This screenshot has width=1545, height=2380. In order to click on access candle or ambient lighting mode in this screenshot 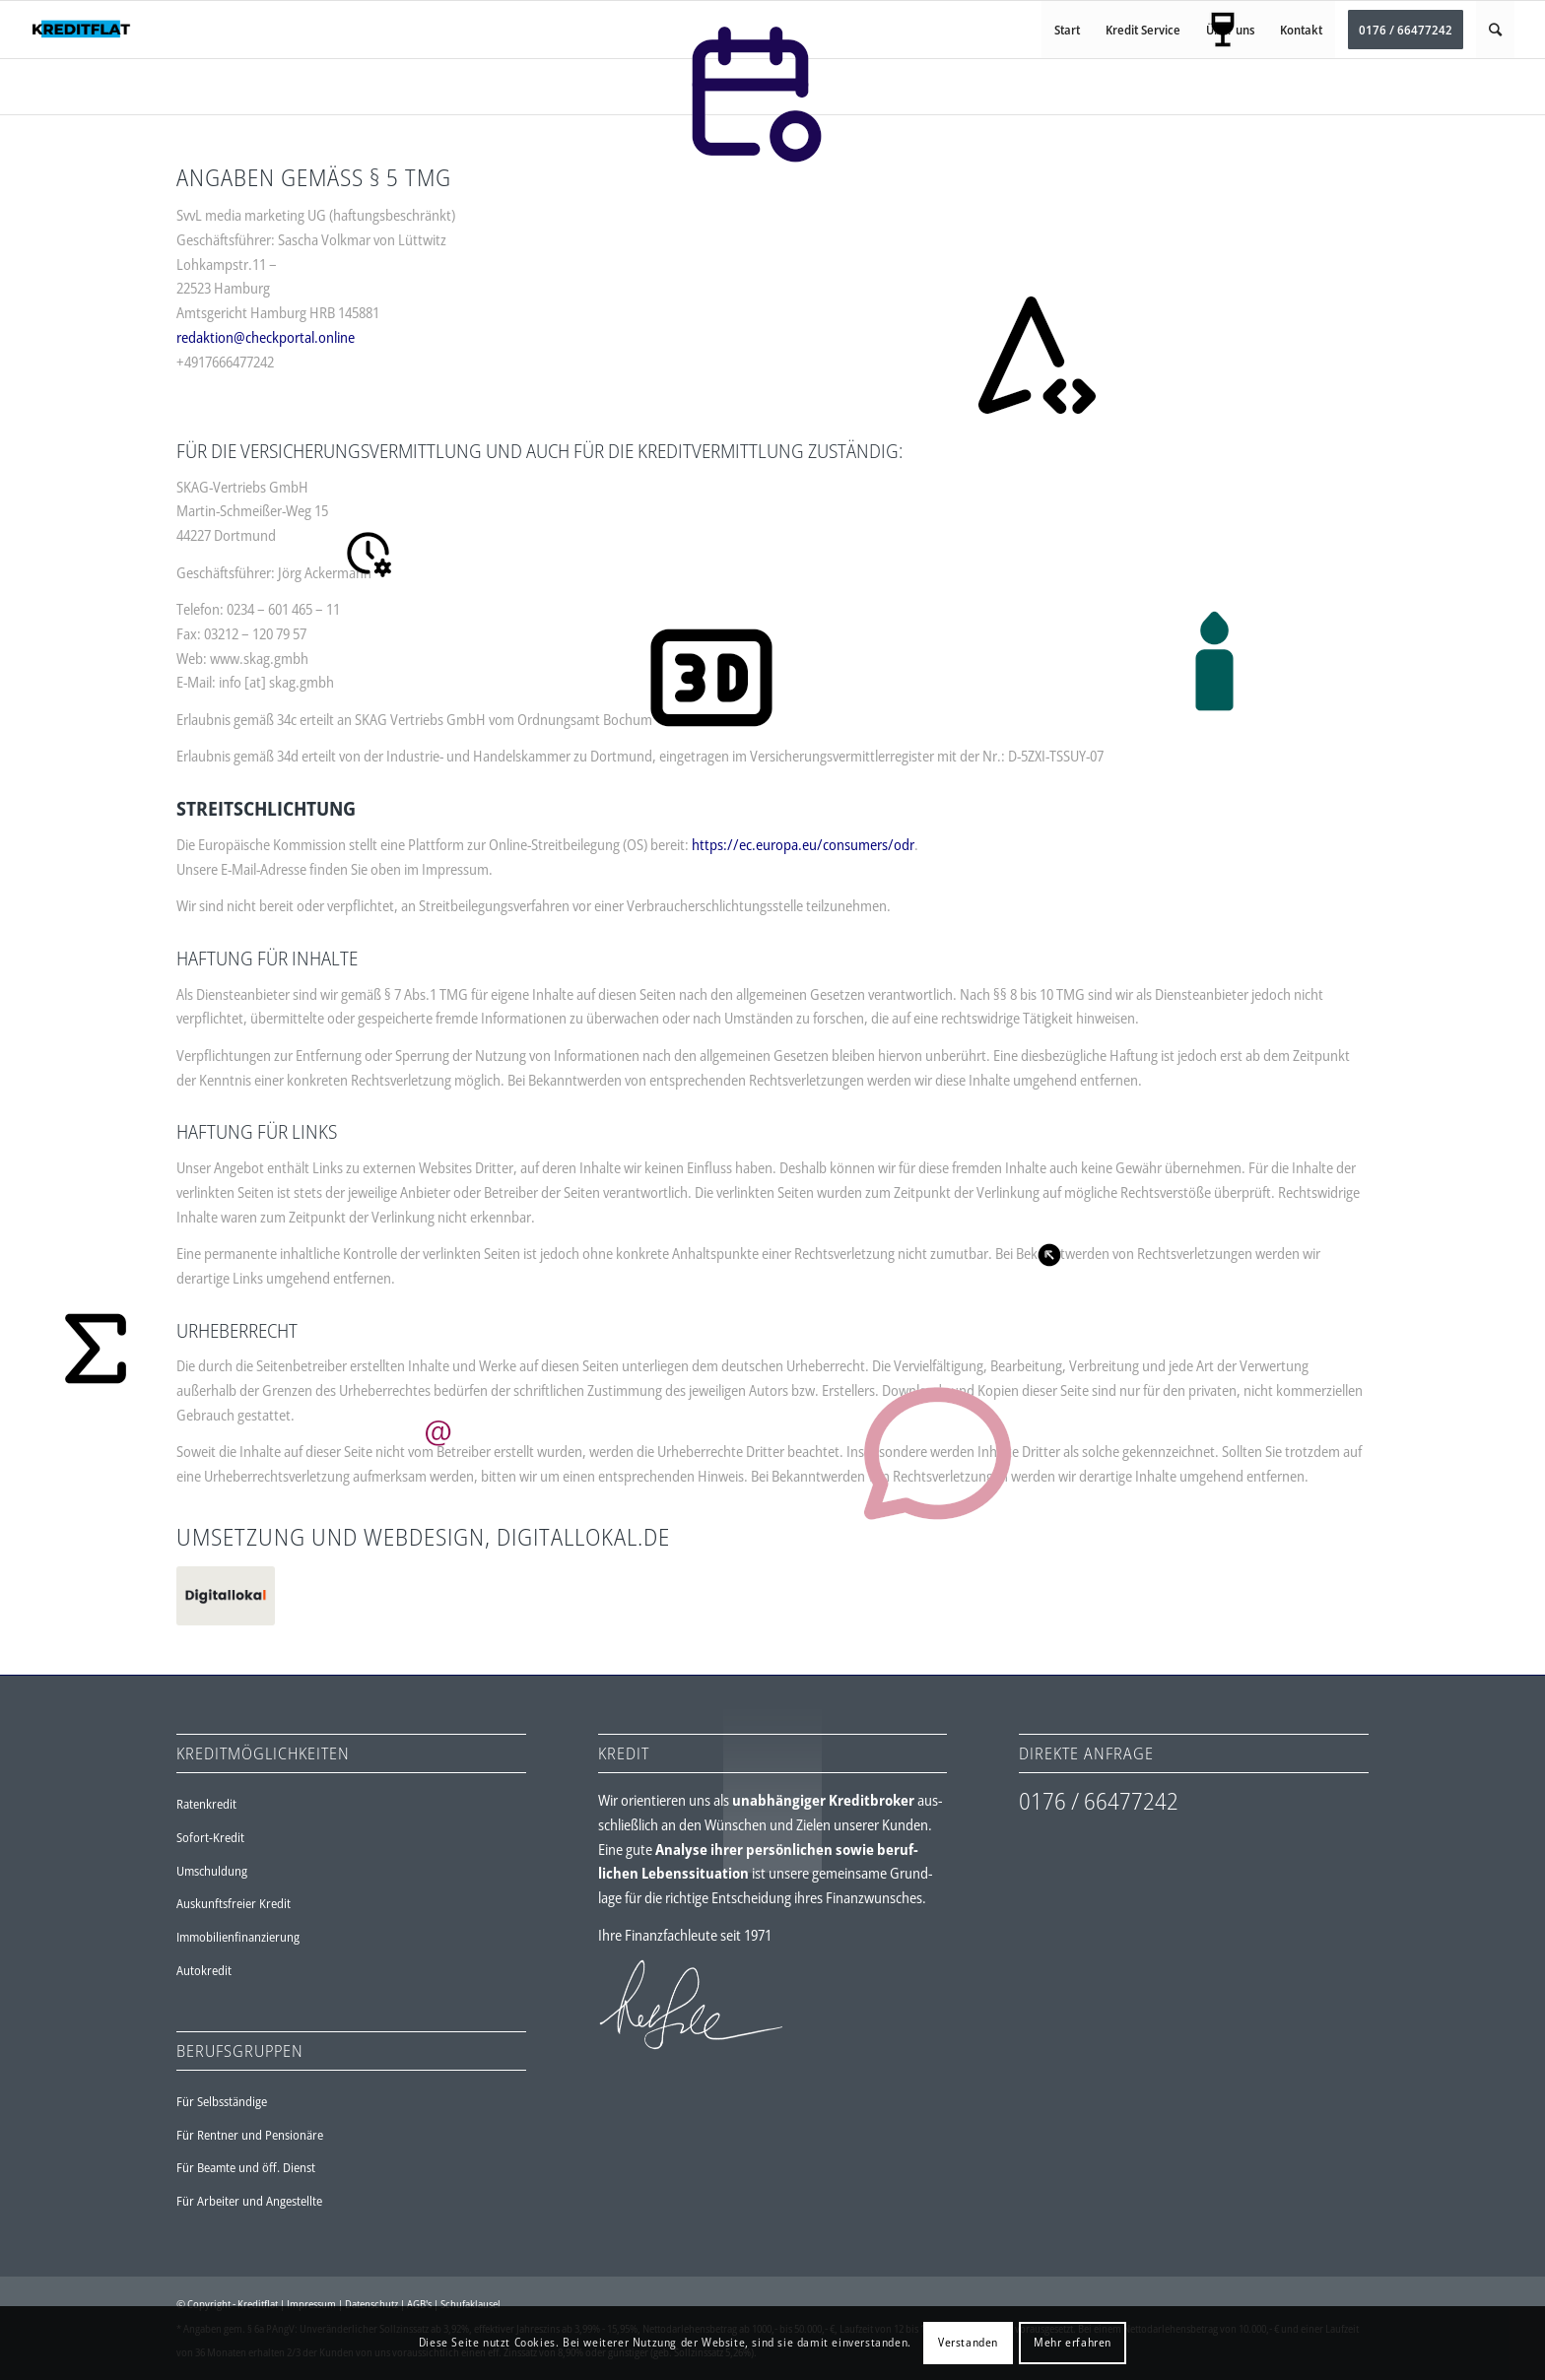, I will do `click(1214, 663)`.